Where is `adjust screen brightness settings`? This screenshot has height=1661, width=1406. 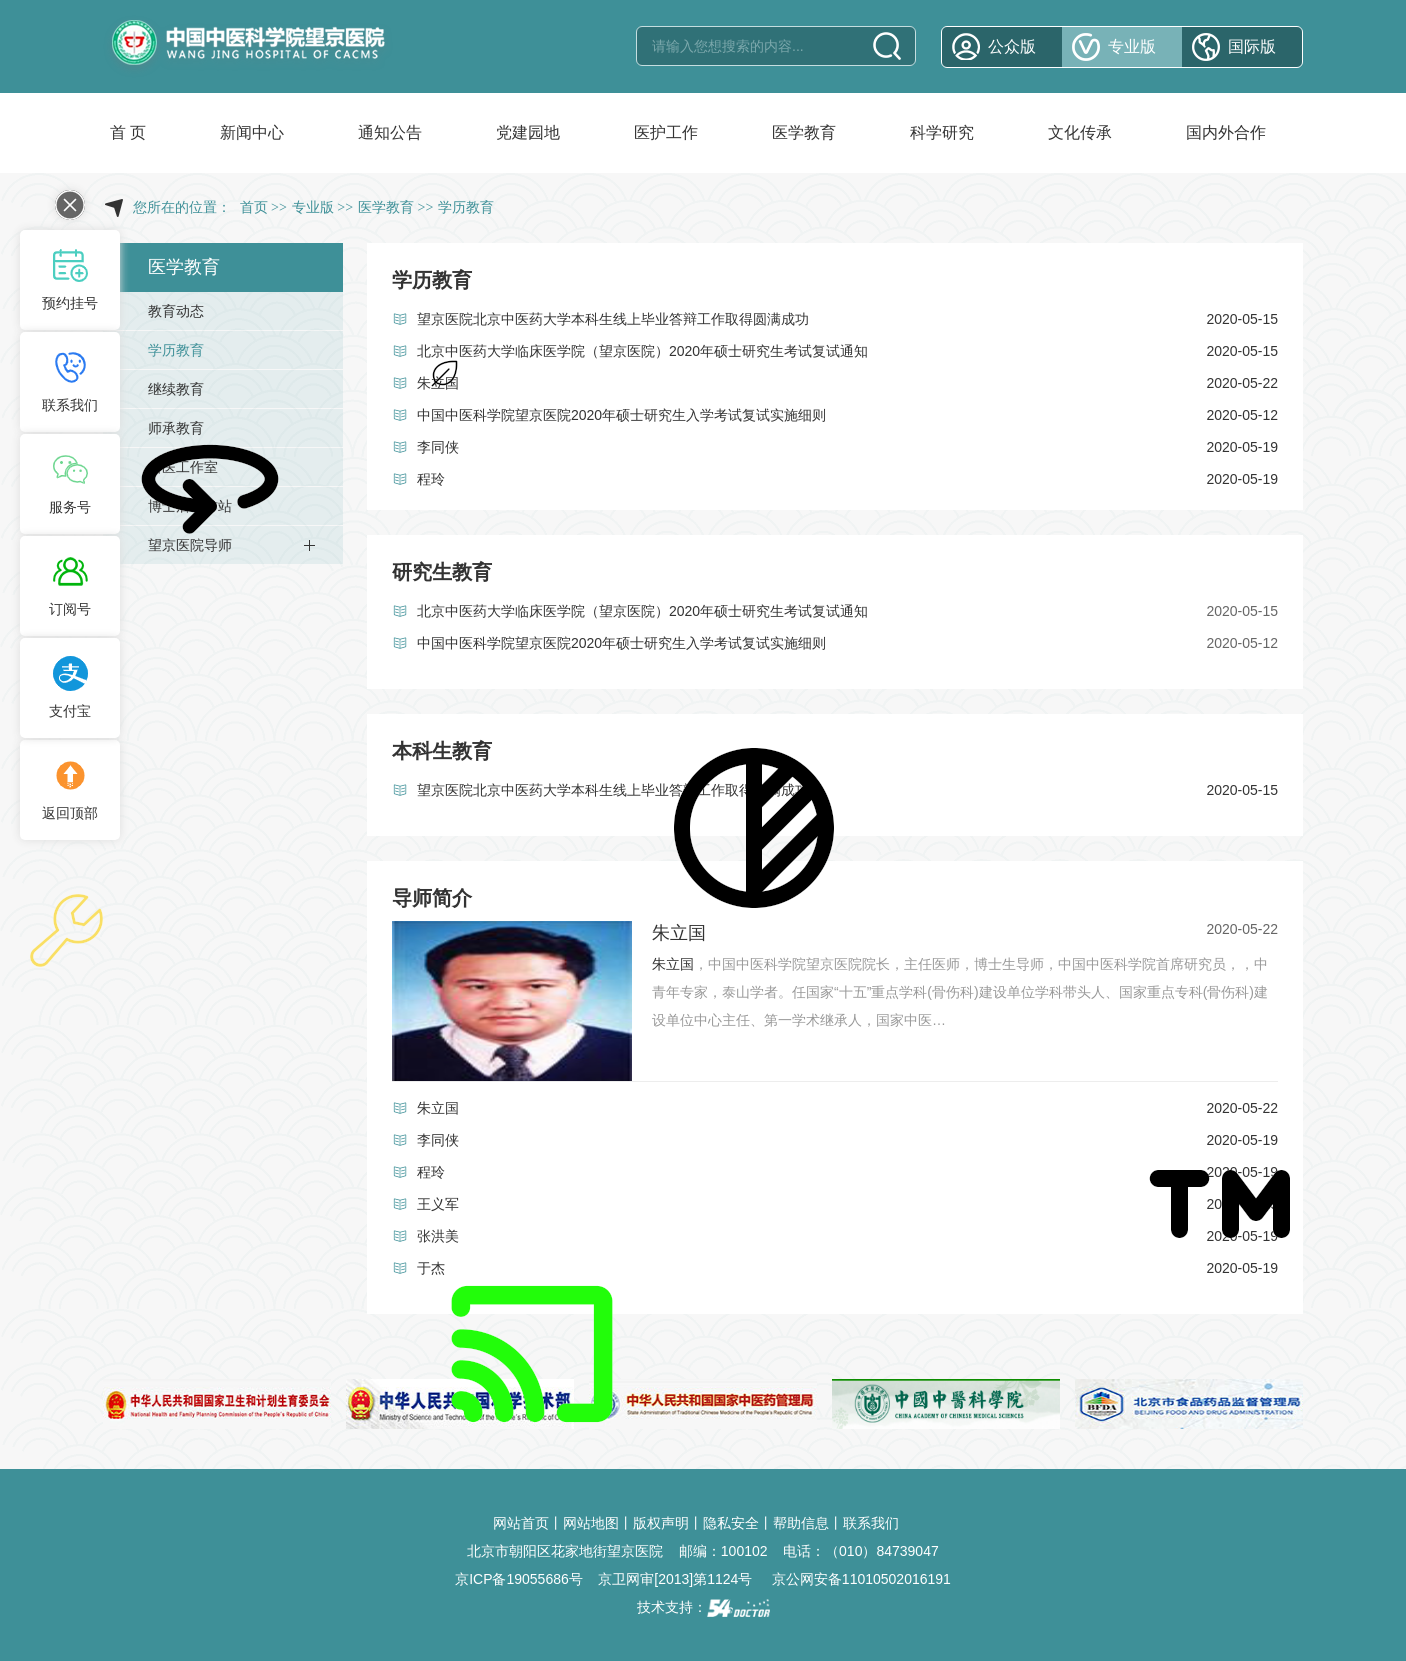 adjust screen brightness settings is located at coordinates (754, 828).